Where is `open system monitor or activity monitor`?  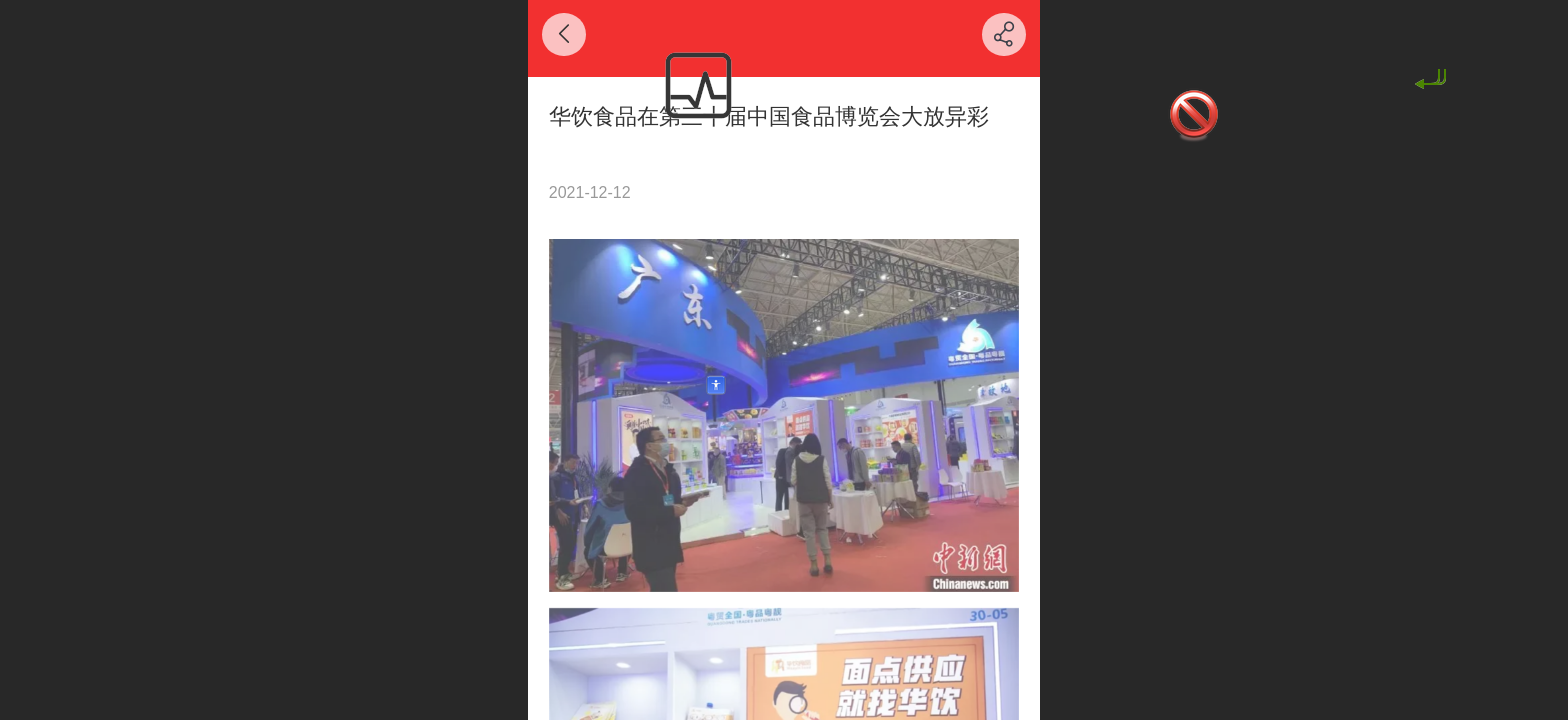
open system monitor or activity monitor is located at coordinates (698, 85).